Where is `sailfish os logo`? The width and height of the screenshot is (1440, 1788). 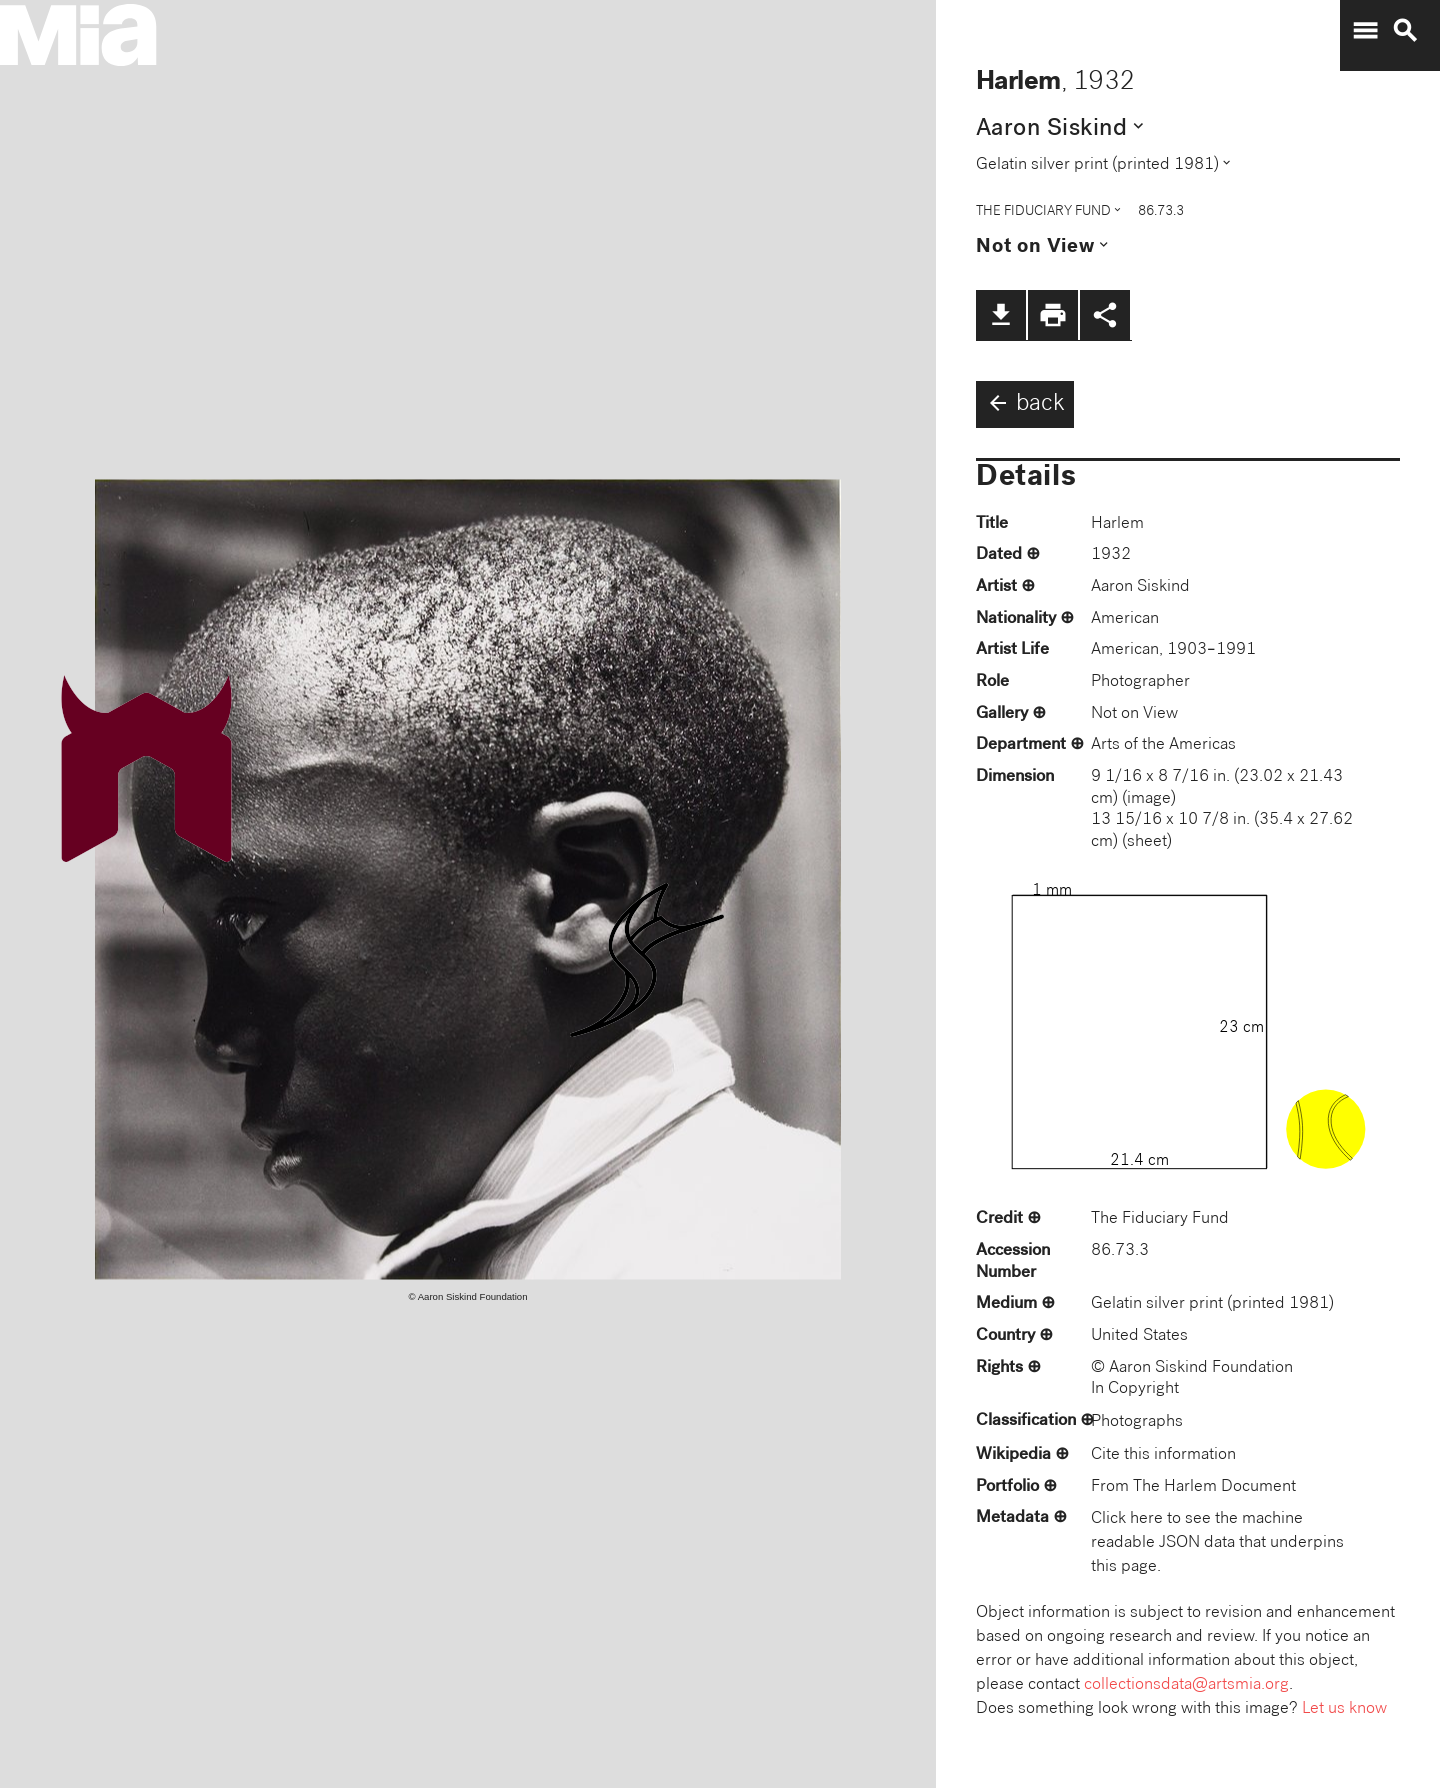
sailfish os logo is located at coordinates (647, 960).